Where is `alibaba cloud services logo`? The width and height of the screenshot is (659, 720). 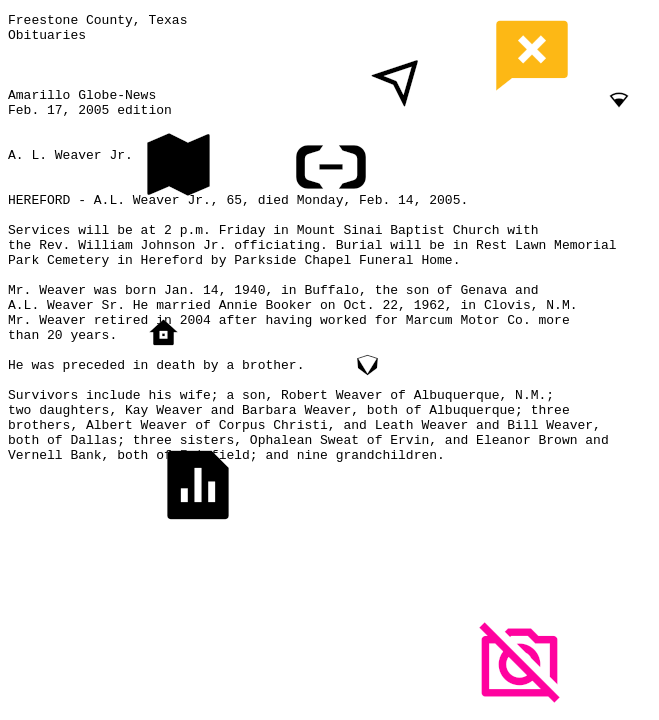 alibaba cloud services logo is located at coordinates (331, 167).